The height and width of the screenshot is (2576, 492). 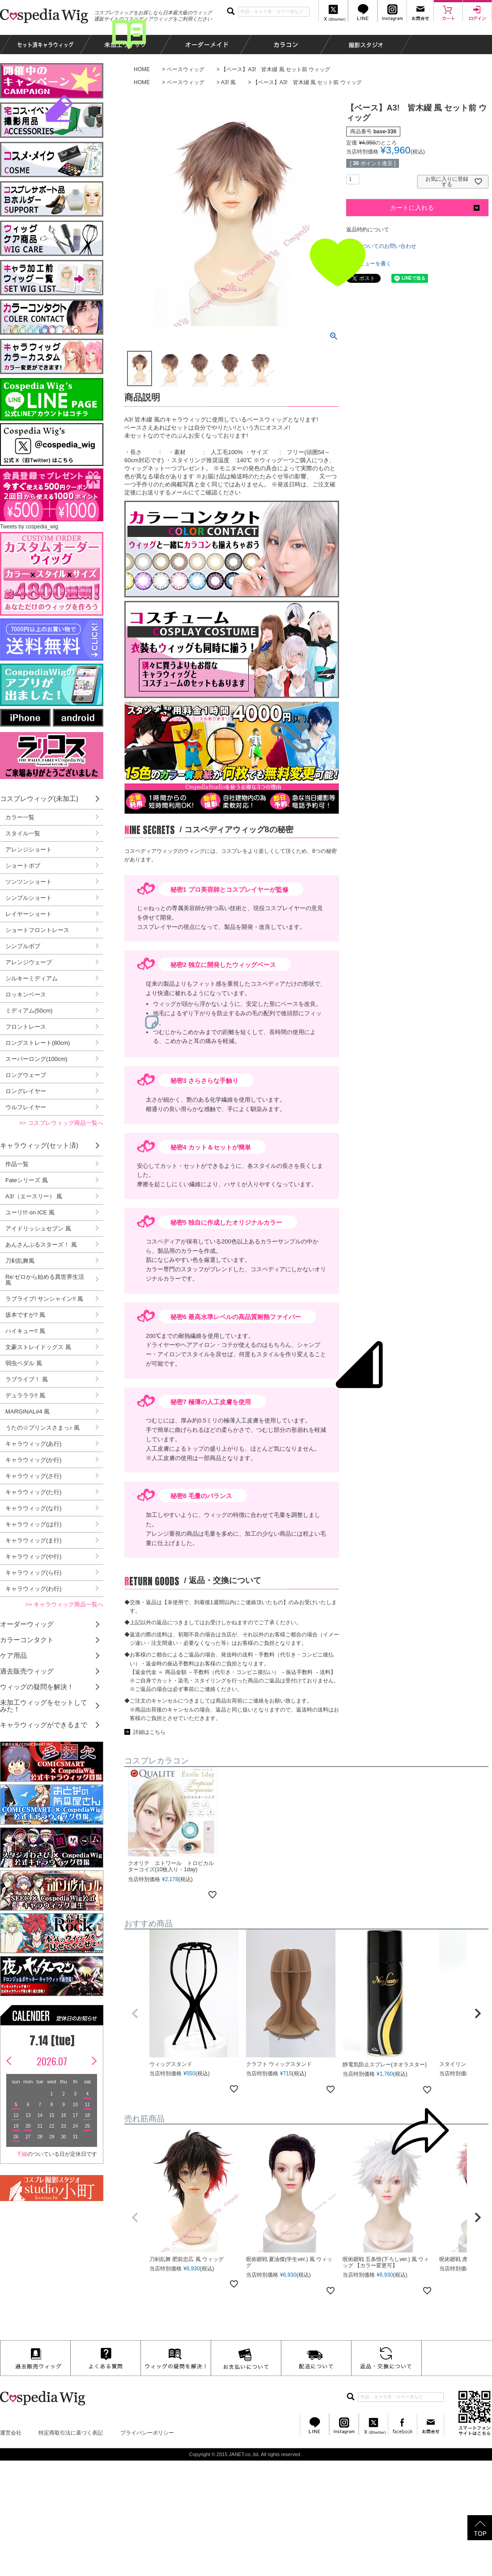 I want to click on add to favorites, so click(x=338, y=260).